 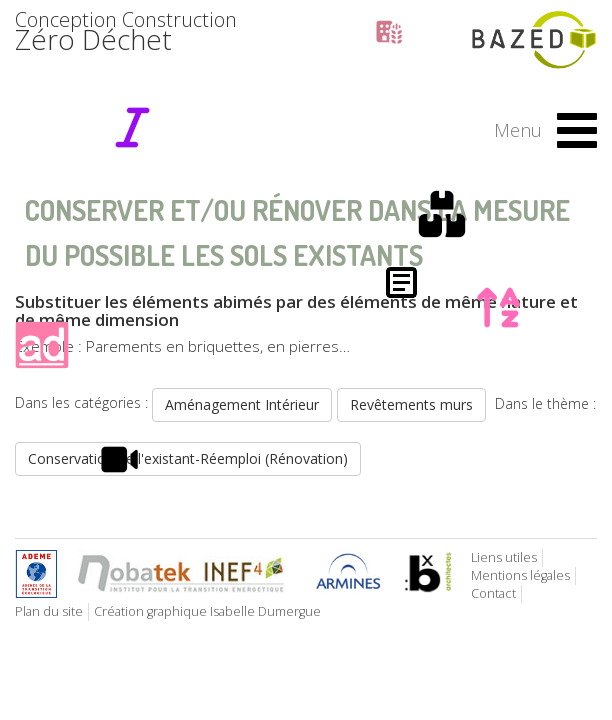 What do you see at coordinates (498, 307) in the screenshot?
I see `sort alphabetically A to Z` at bounding box center [498, 307].